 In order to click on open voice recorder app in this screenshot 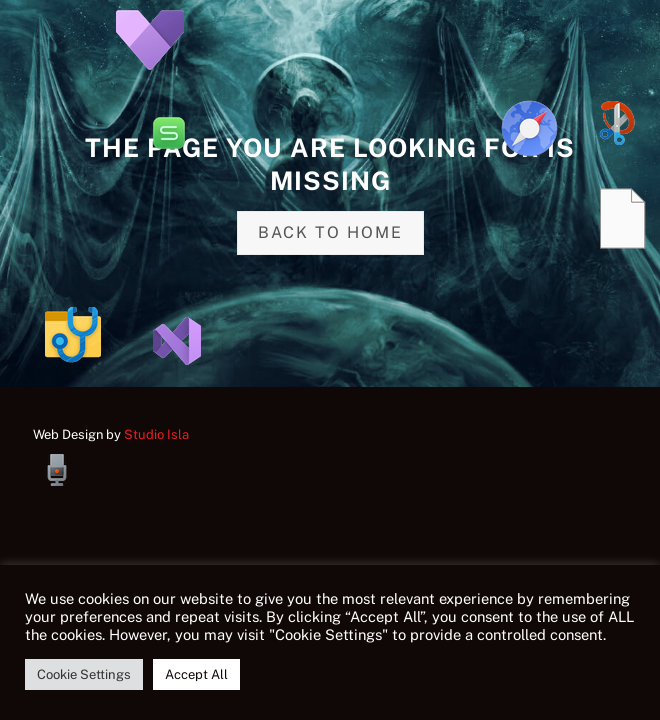, I will do `click(57, 470)`.